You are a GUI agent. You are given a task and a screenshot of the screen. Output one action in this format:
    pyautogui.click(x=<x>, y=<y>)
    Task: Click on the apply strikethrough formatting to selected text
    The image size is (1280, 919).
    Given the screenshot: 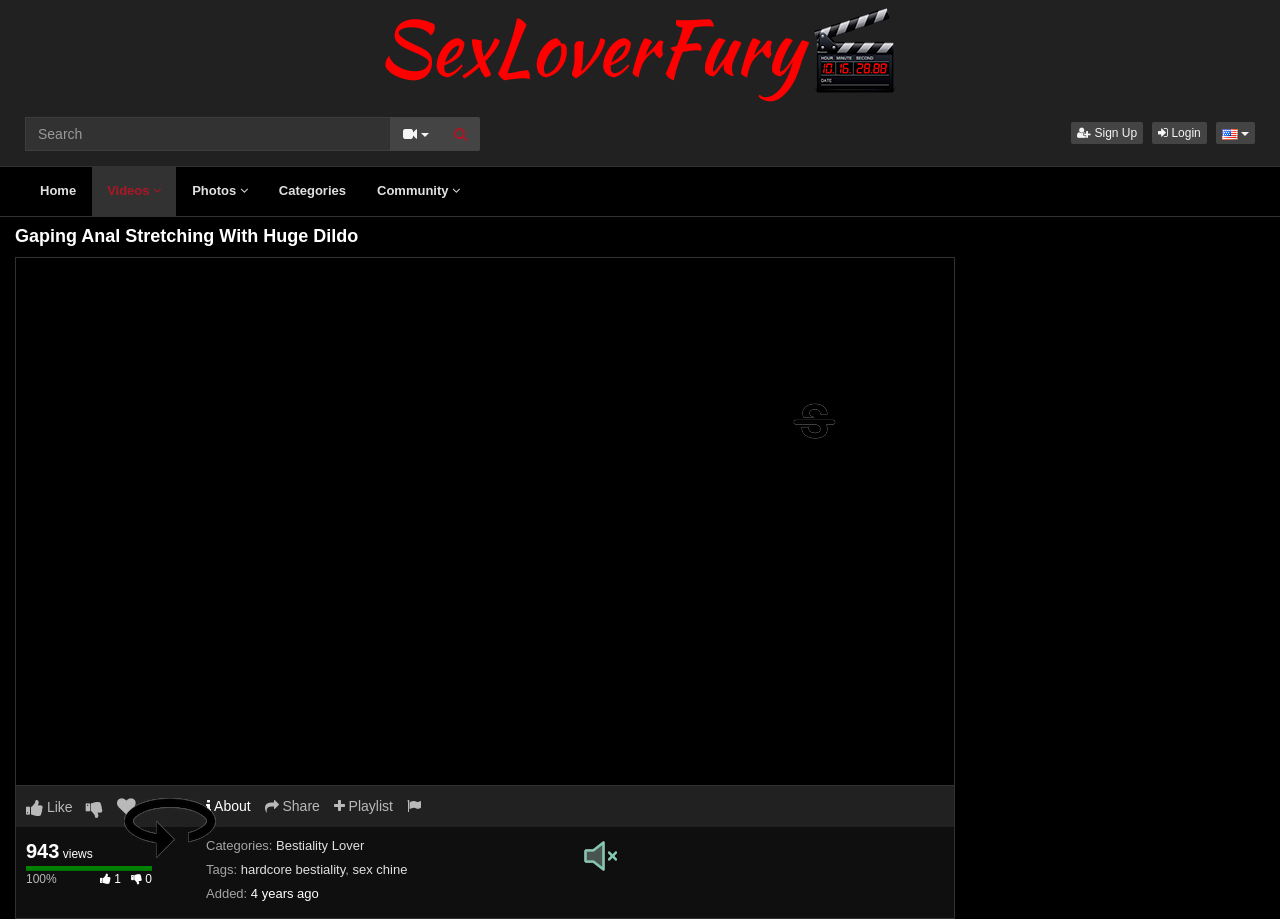 What is the action you would take?
    pyautogui.click(x=814, y=424)
    